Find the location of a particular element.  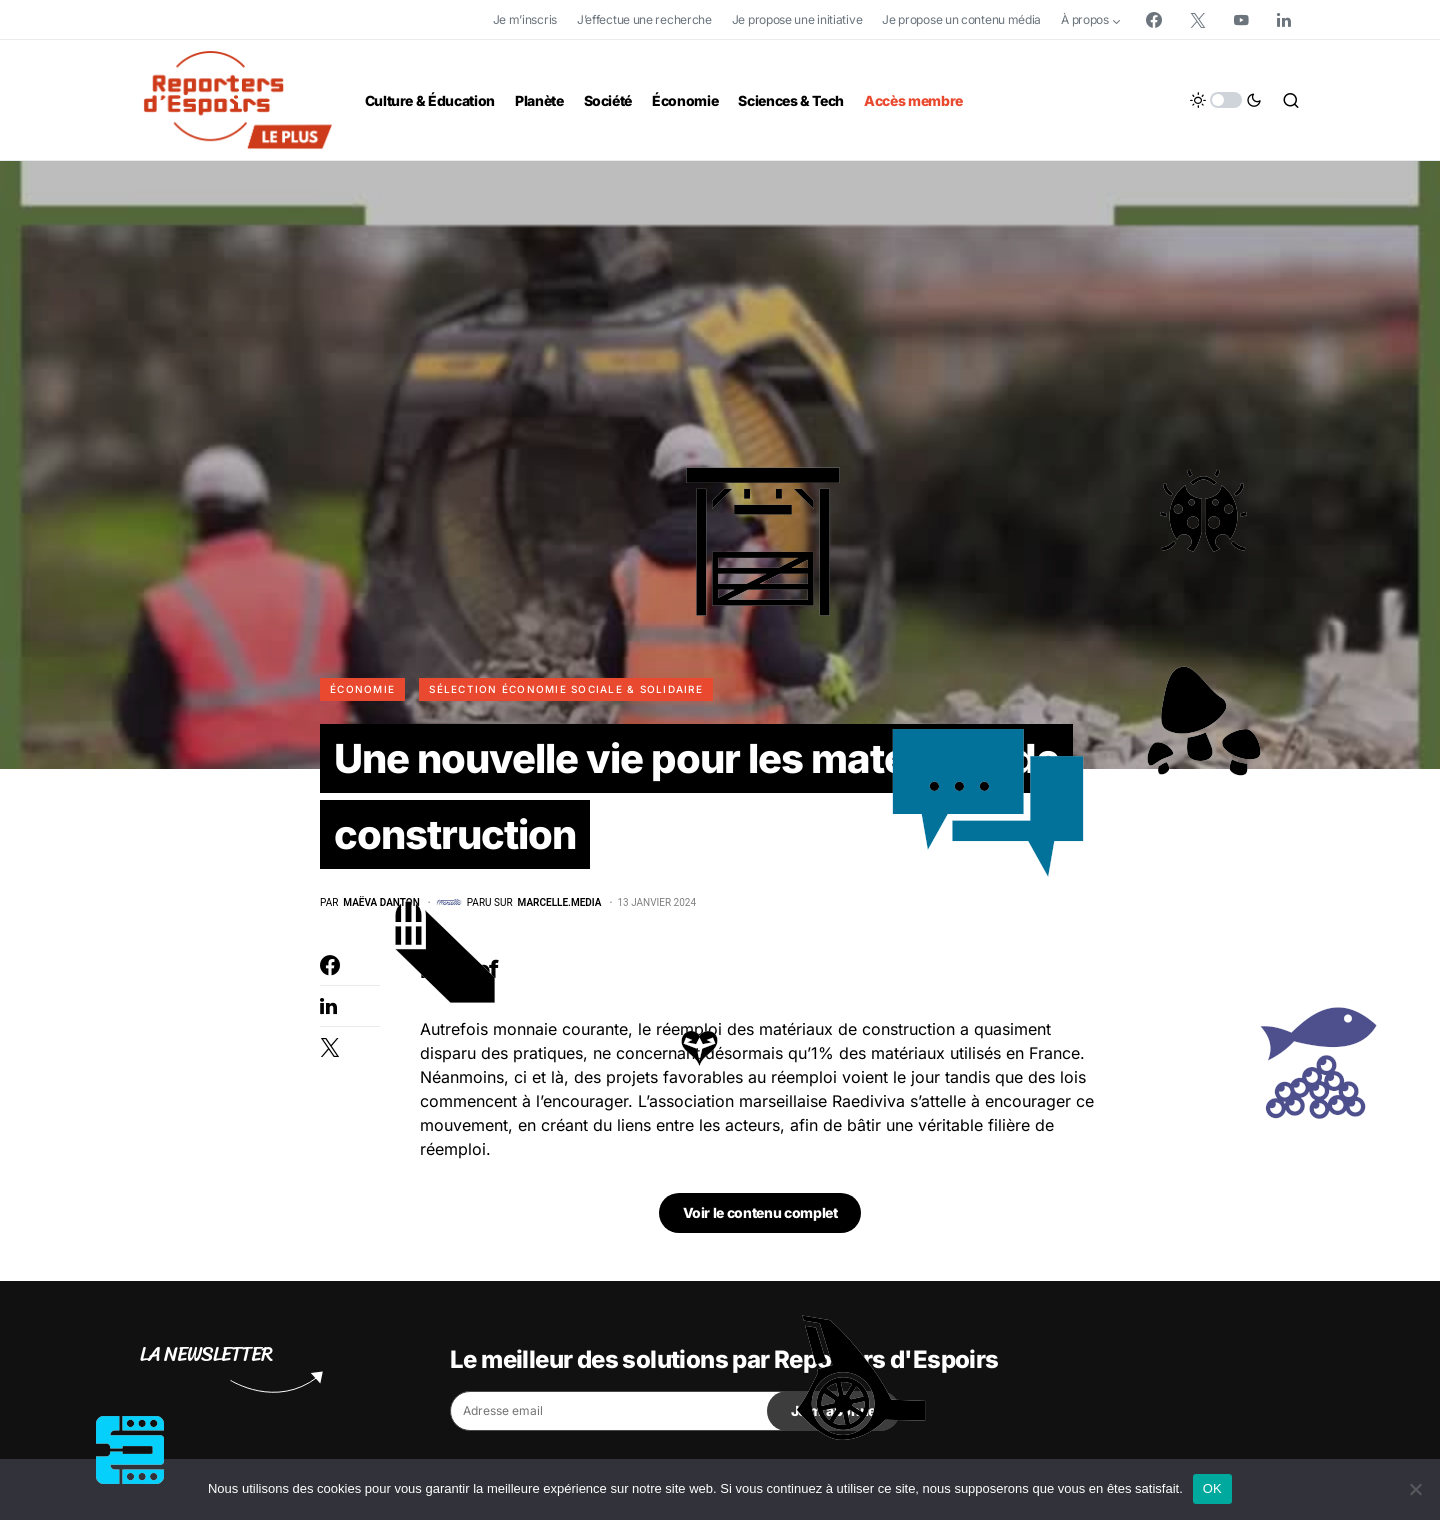

centaur or mythical creature health indicator is located at coordinates (699, 1048).